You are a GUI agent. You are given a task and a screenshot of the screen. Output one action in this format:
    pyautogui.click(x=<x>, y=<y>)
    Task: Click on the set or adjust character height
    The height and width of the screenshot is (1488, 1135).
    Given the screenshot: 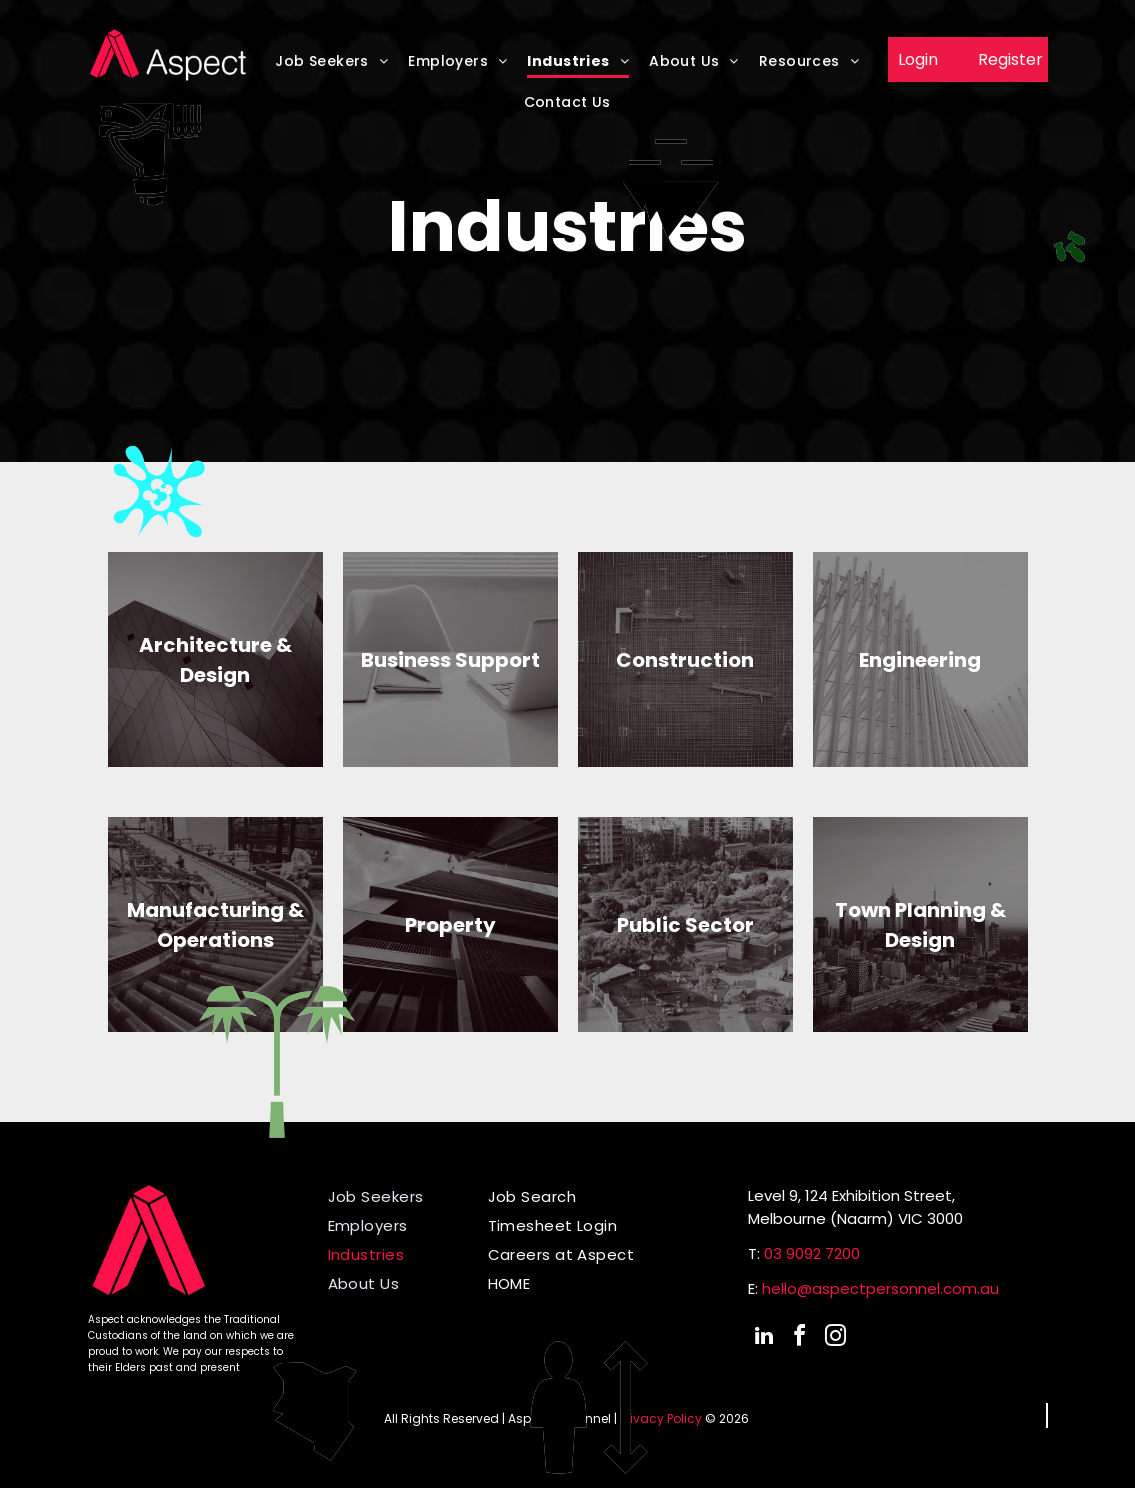 What is the action you would take?
    pyautogui.click(x=589, y=1407)
    